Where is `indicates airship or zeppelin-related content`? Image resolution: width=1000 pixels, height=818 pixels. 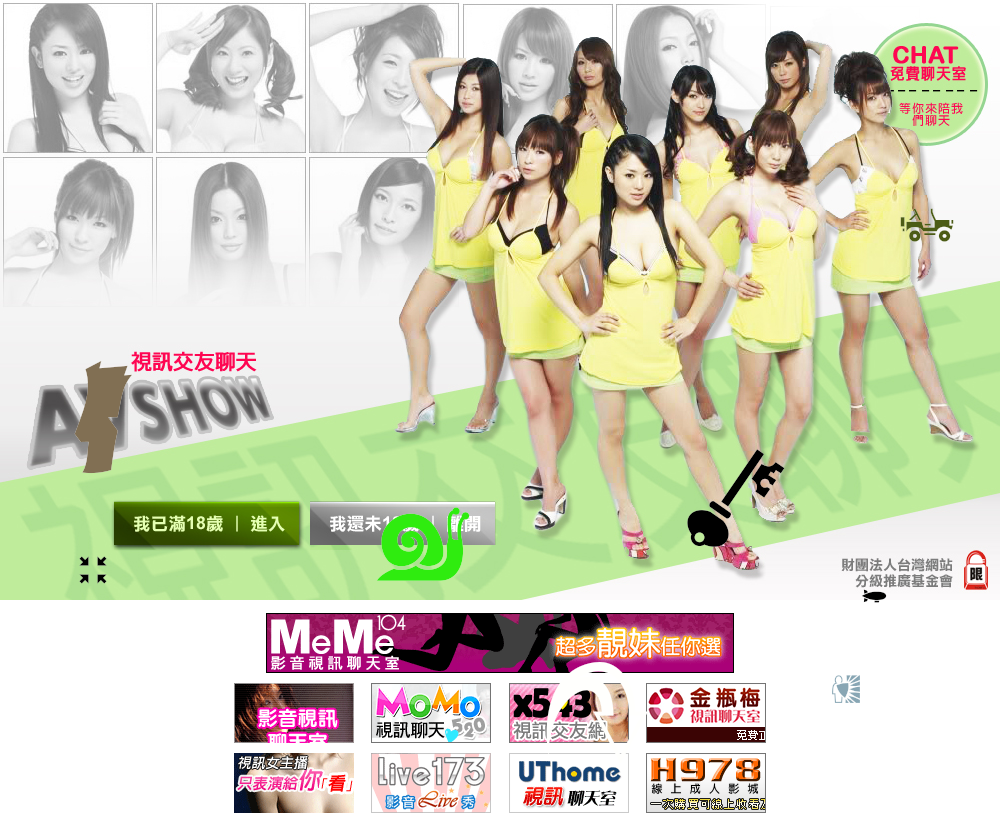
indicates airship or zeppelin-related content is located at coordinates (874, 596).